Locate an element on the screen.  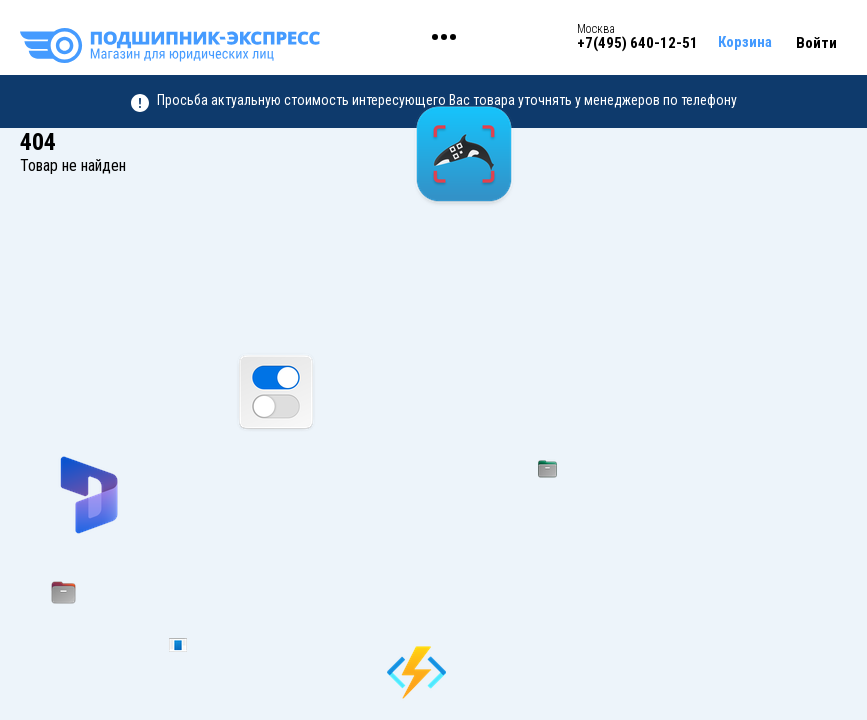
open the file manager application is located at coordinates (63, 592).